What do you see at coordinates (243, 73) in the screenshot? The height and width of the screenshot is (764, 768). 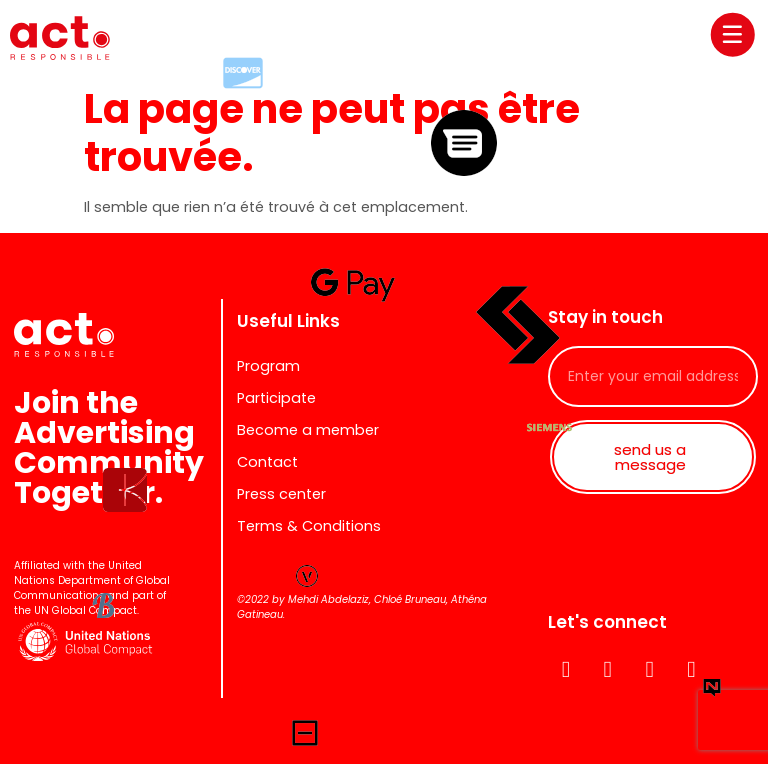 I see `pay with Discover card` at bounding box center [243, 73].